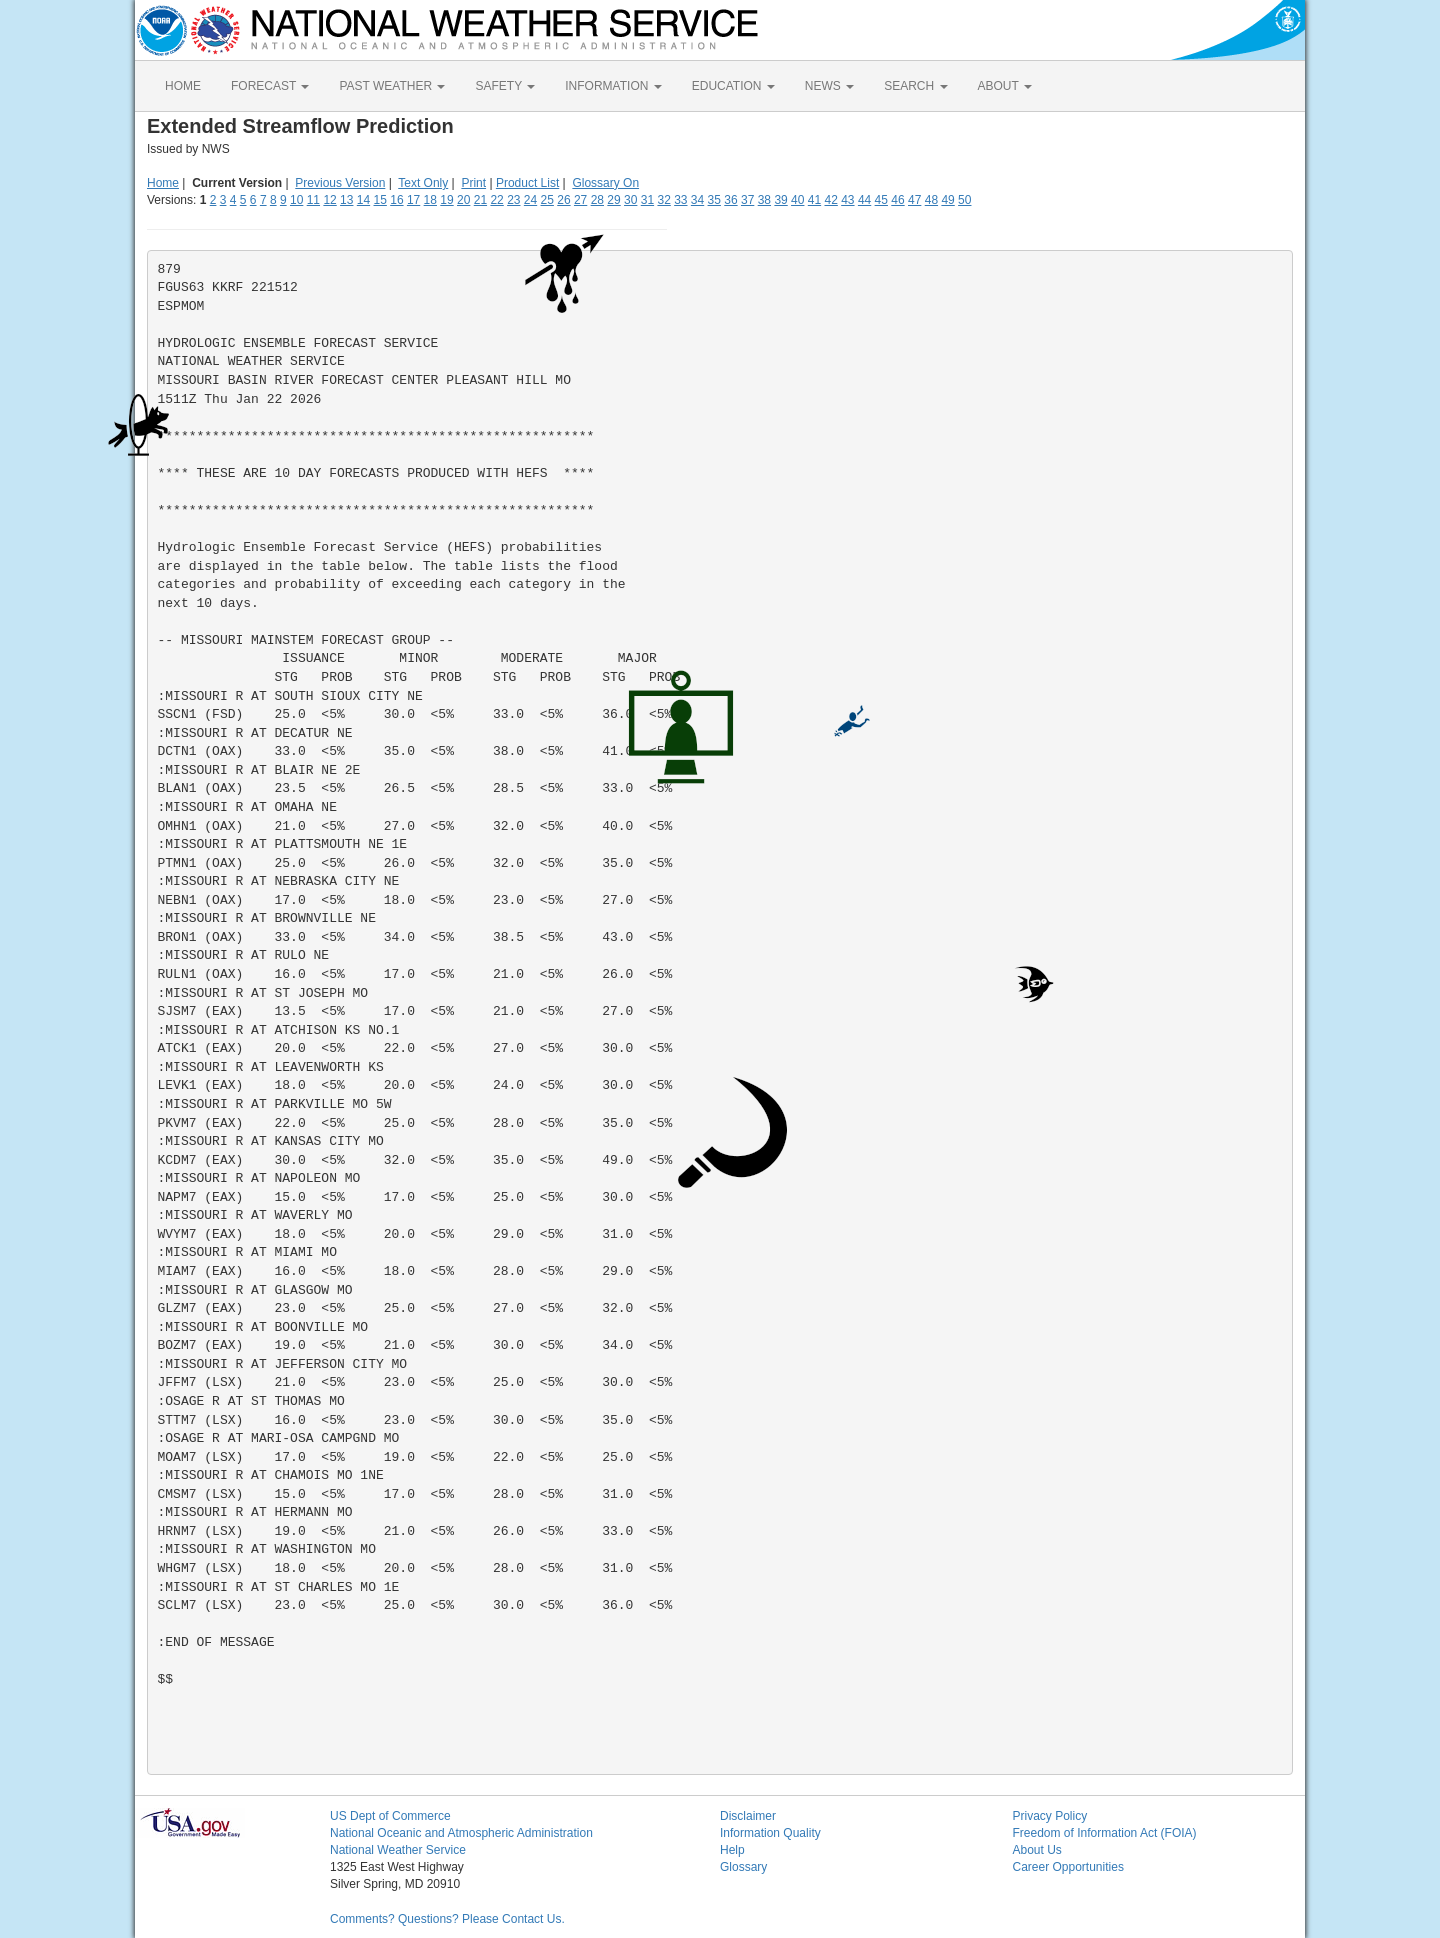 Image resolution: width=1440 pixels, height=1938 pixels. What do you see at coordinates (564, 273) in the screenshot?
I see `indicates heartbreak or emotional damage status` at bounding box center [564, 273].